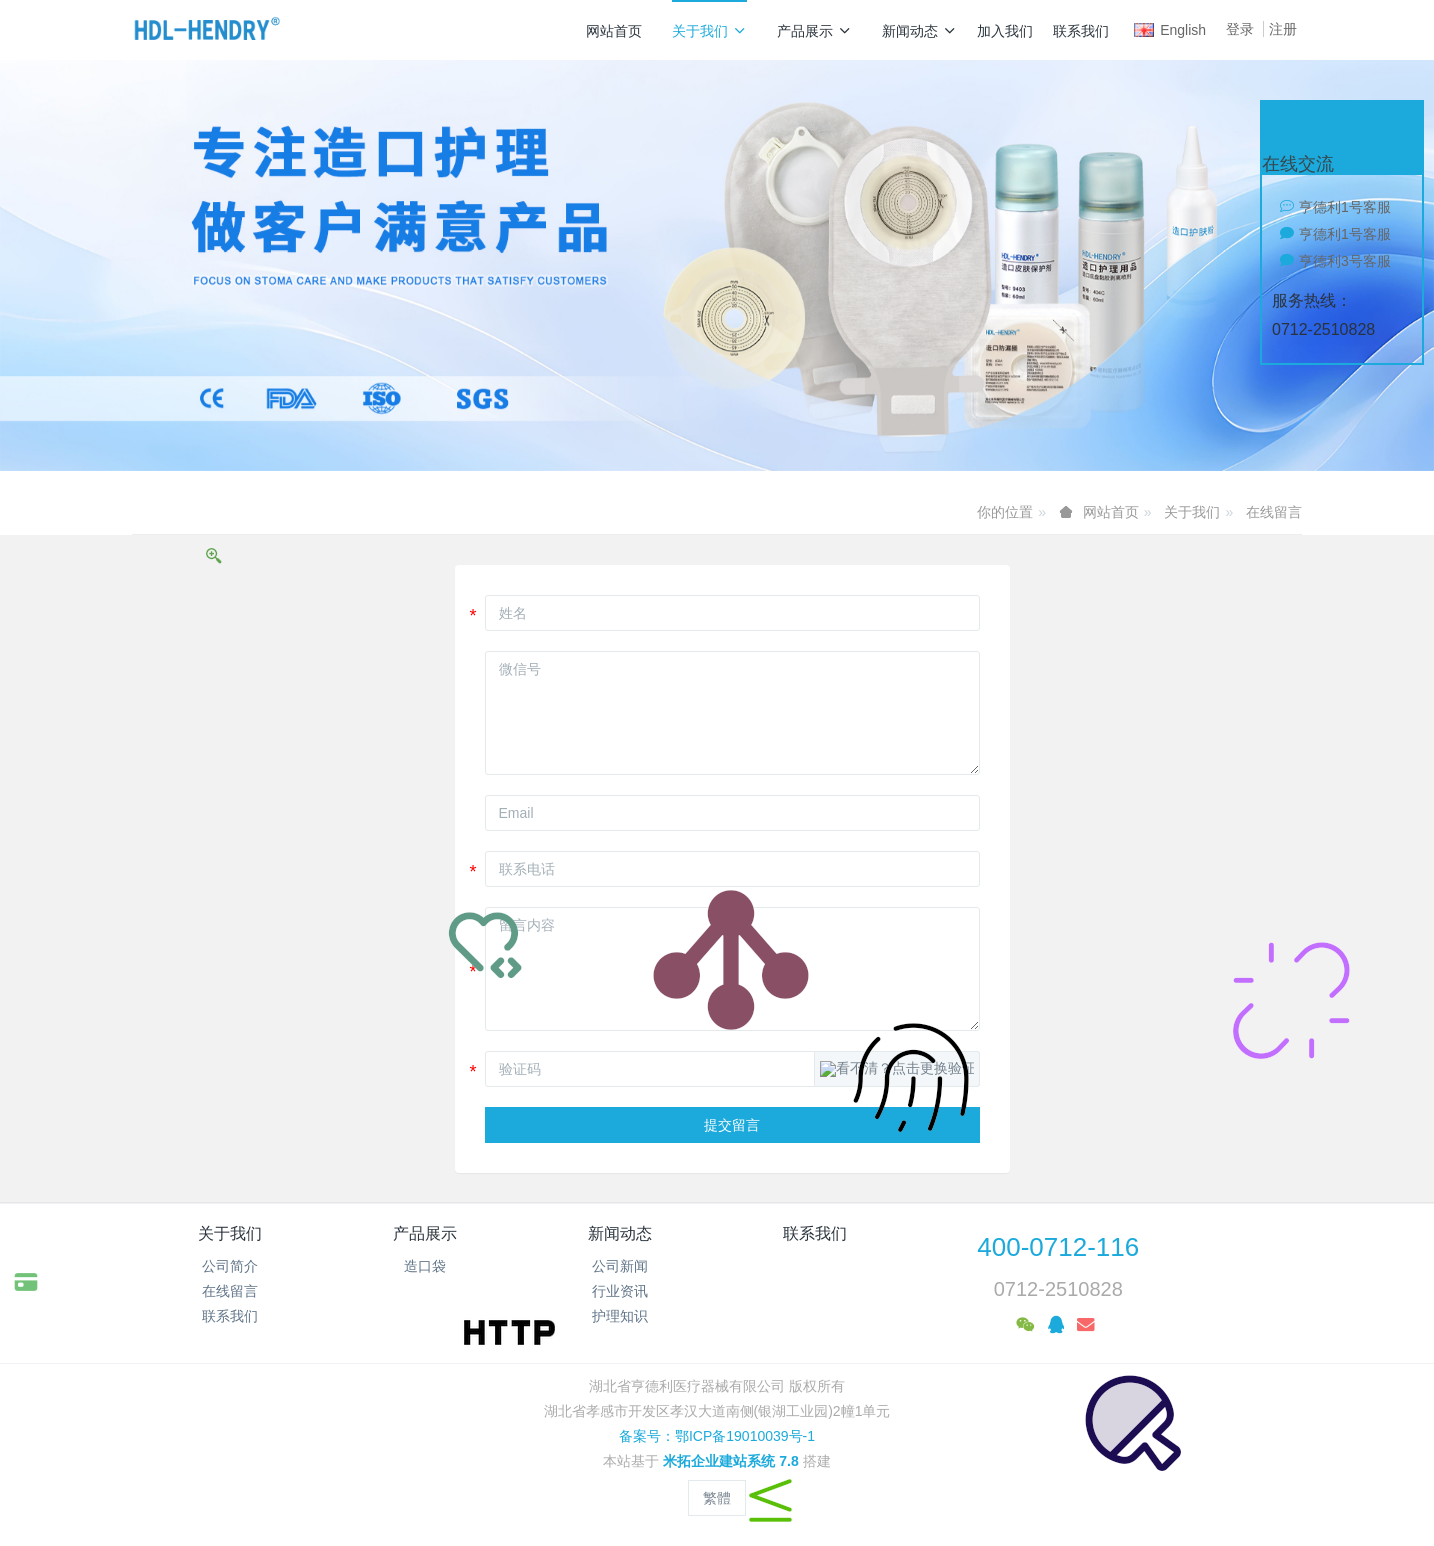 The width and height of the screenshot is (1434, 1546). Describe the element at coordinates (913, 1078) in the screenshot. I see `authenticate with fingerprint` at that location.